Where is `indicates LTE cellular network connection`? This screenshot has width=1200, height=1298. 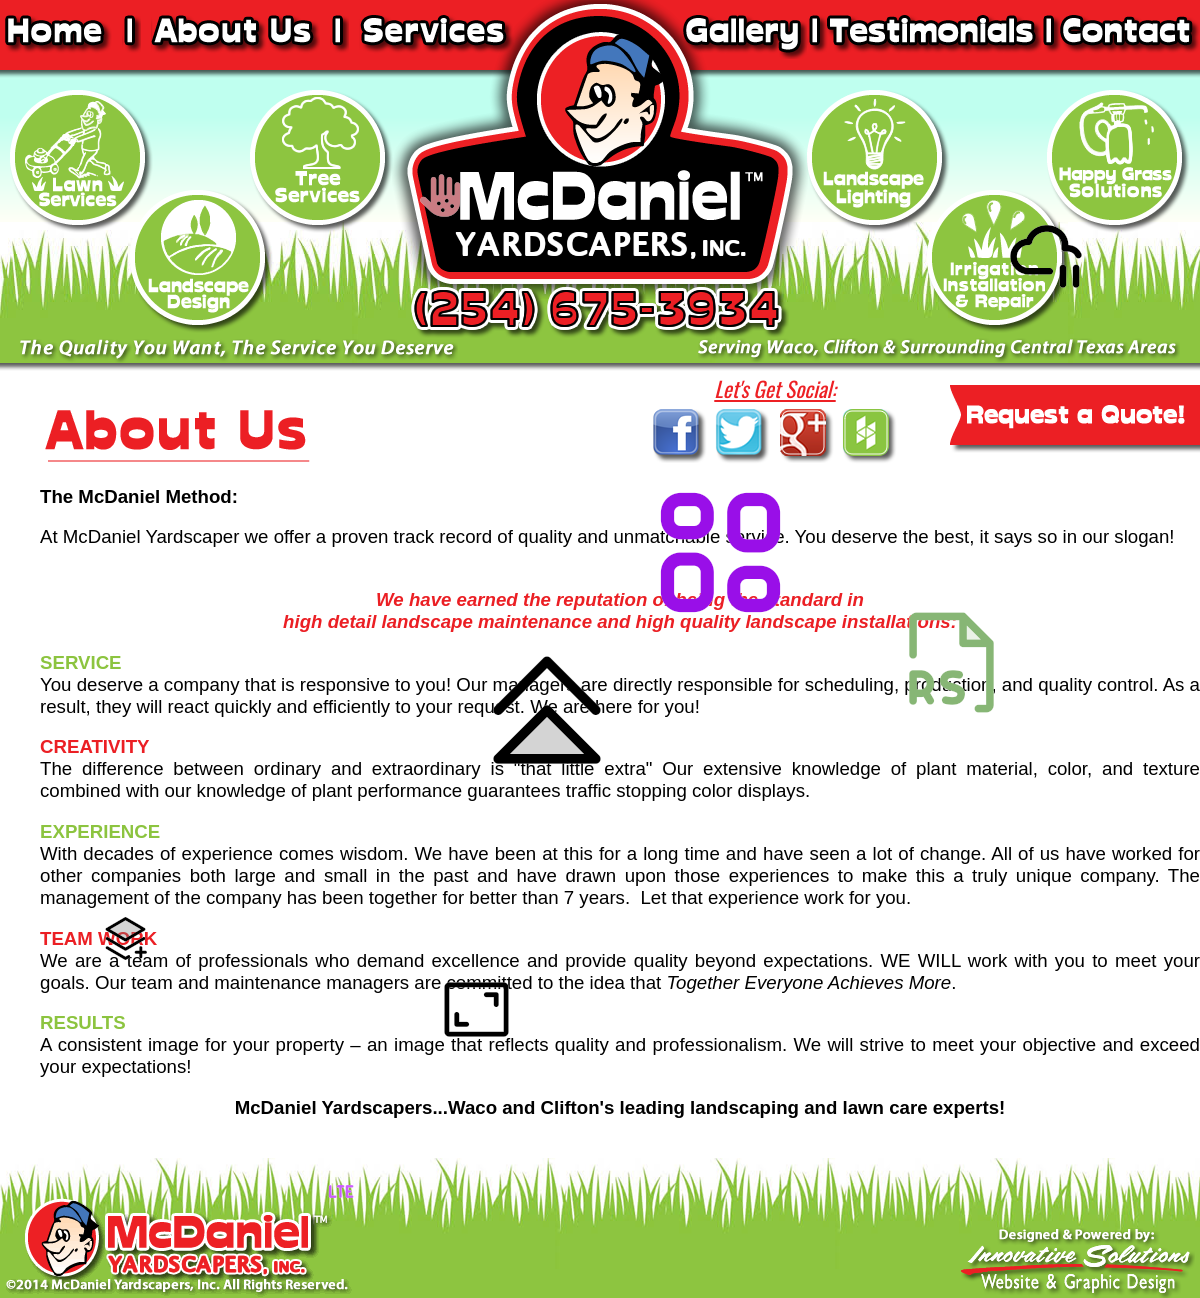 indicates LTE cellular network connection is located at coordinates (340, 1191).